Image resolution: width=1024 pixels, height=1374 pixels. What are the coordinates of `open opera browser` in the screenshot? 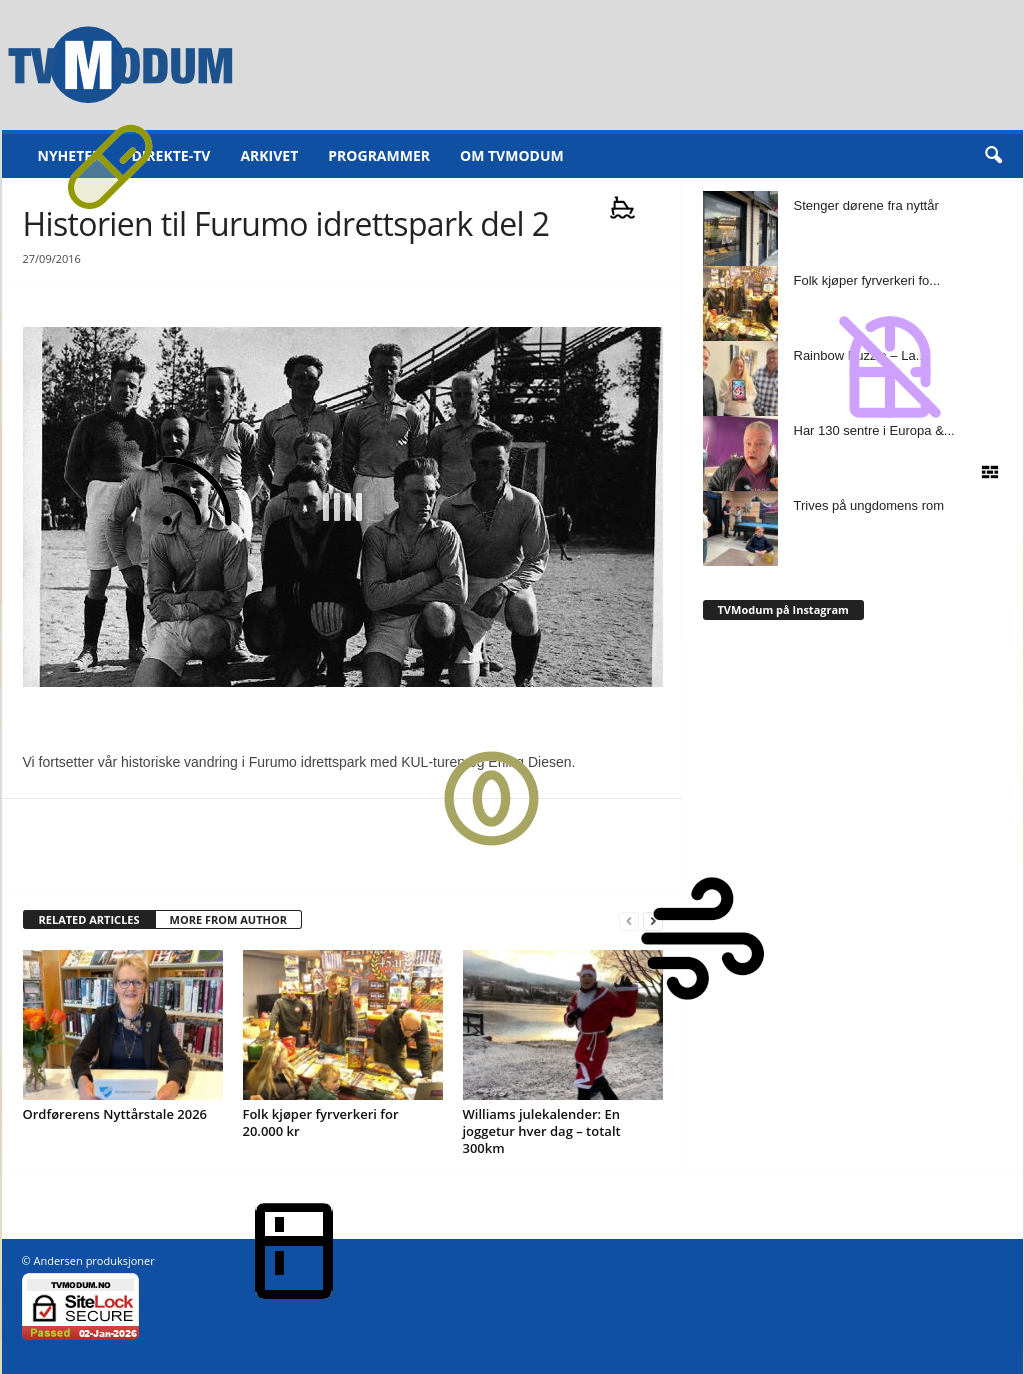 It's located at (491, 798).